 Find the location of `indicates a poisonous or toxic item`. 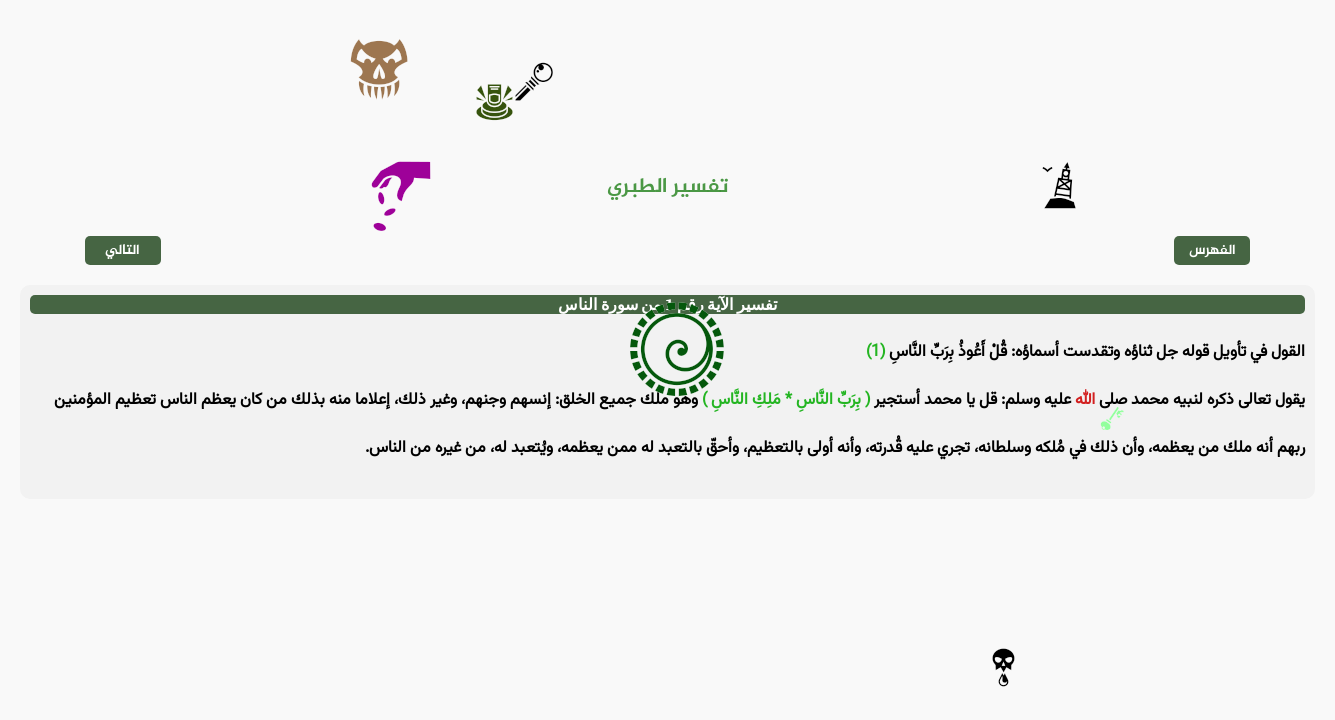

indicates a poisonous or toxic item is located at coordinates (1003, 667).